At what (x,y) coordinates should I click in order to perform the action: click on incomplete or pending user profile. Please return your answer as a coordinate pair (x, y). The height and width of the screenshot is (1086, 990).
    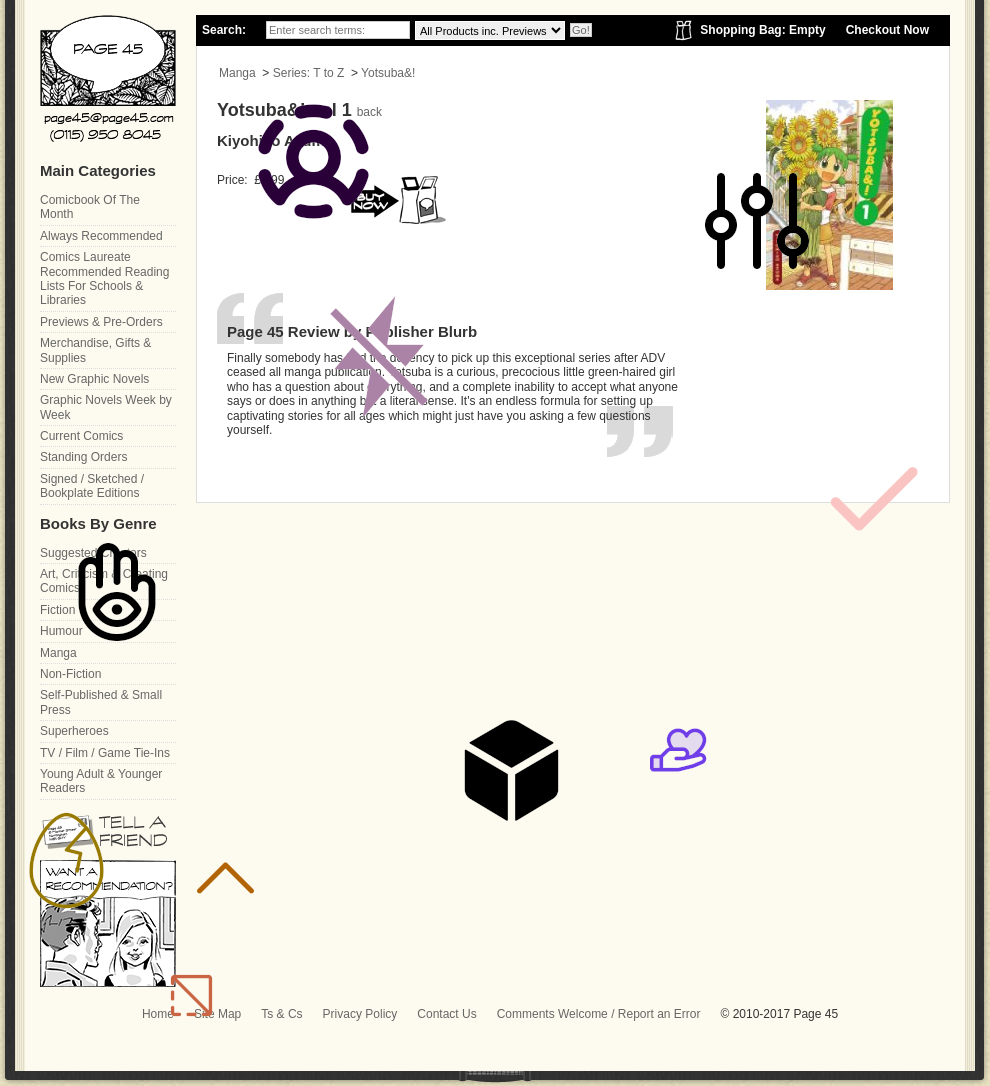
    Looking at the image, I should click on (313, 161).